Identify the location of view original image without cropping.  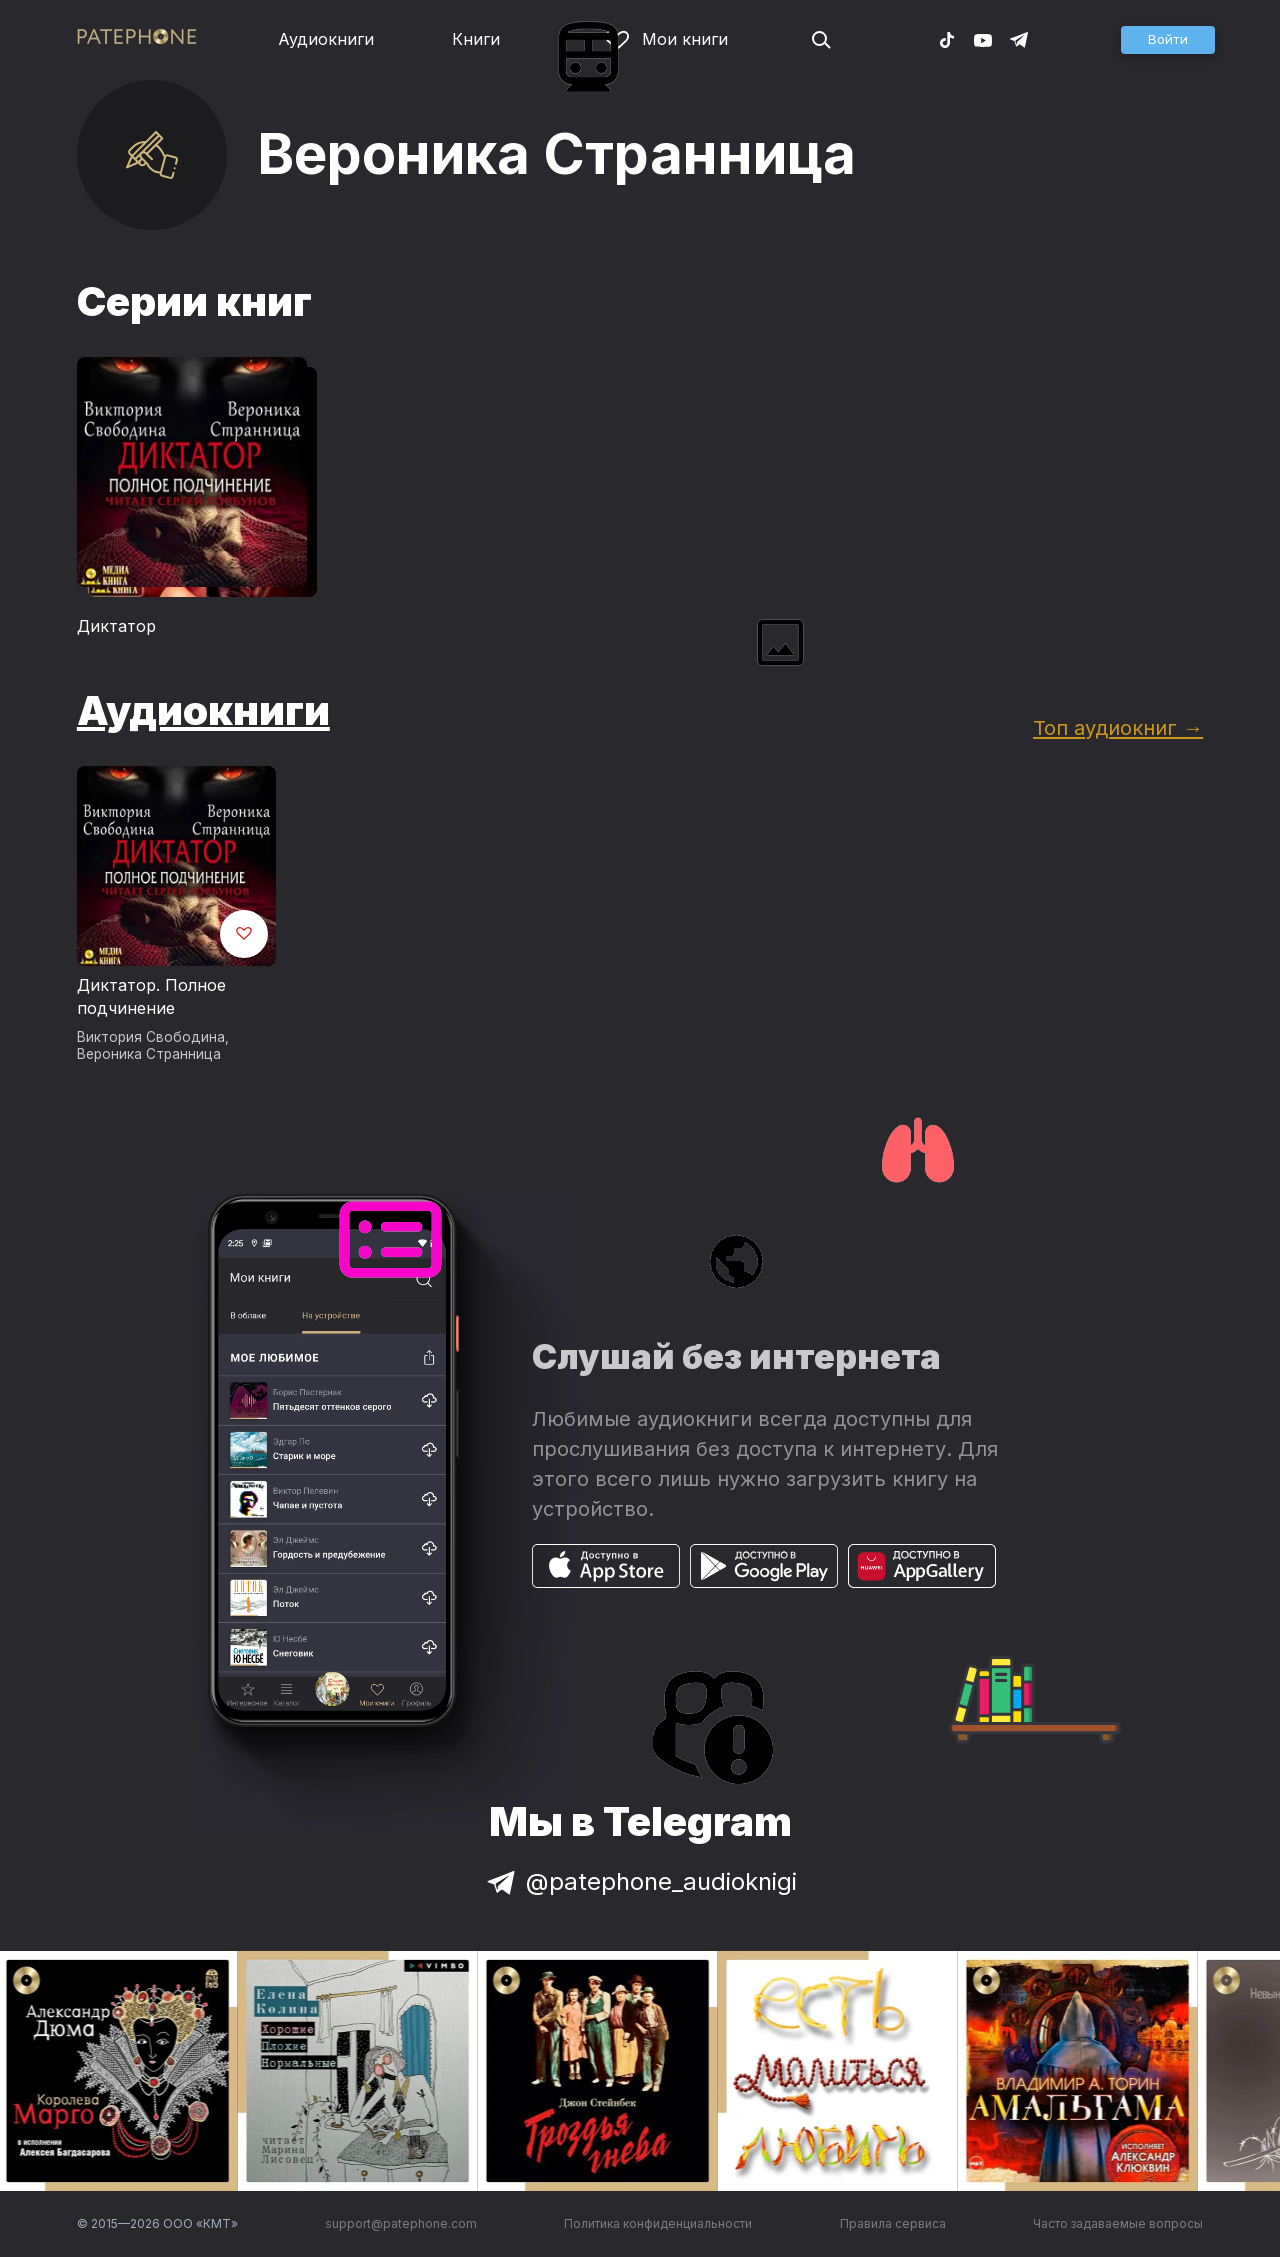
(780, 642).